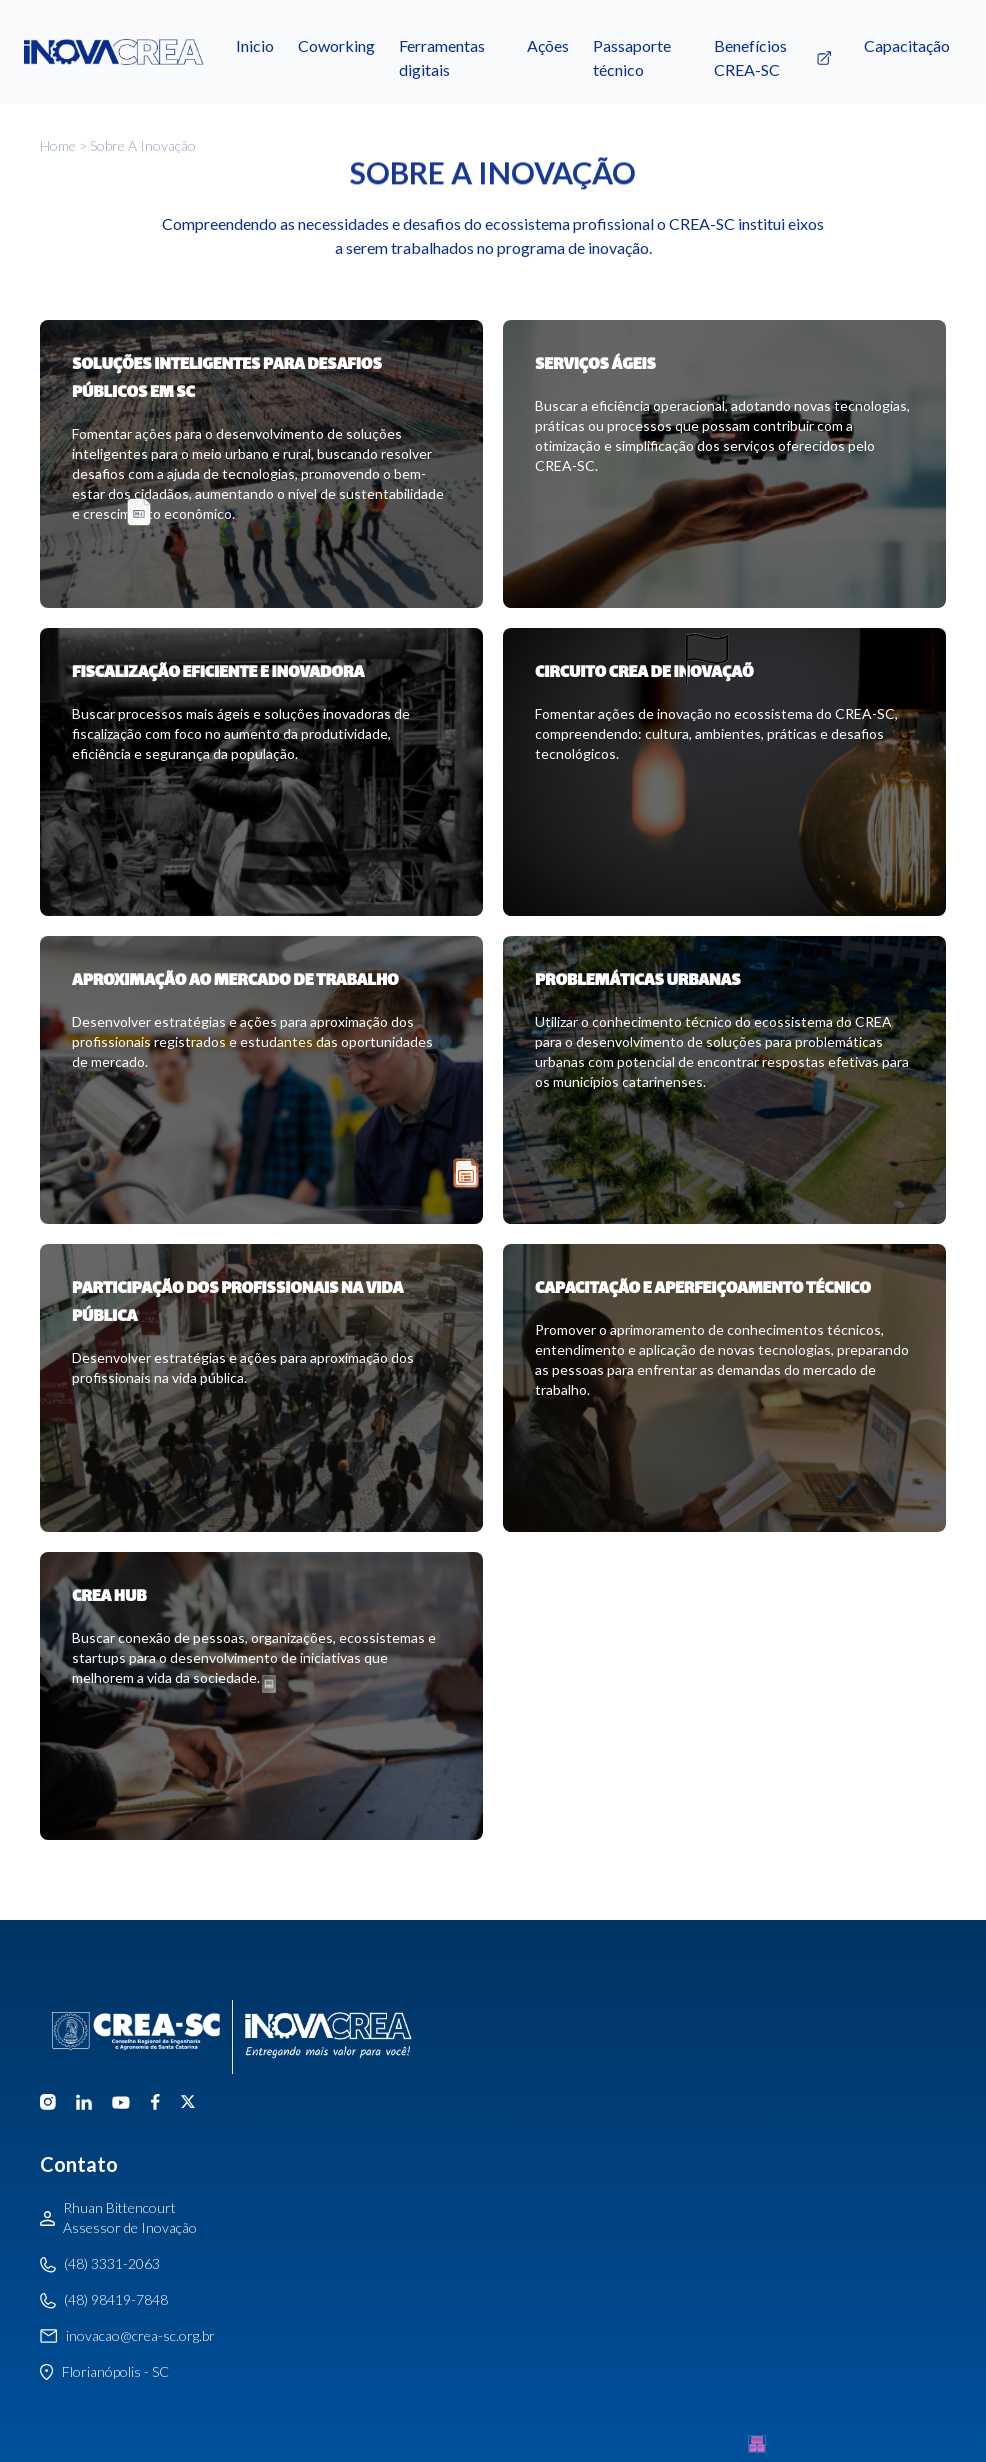 This screenshot has height=2462, width=986. Describe the element at coordinates (707, 659) in the screenshot. I see `view flagged emails` at that location.